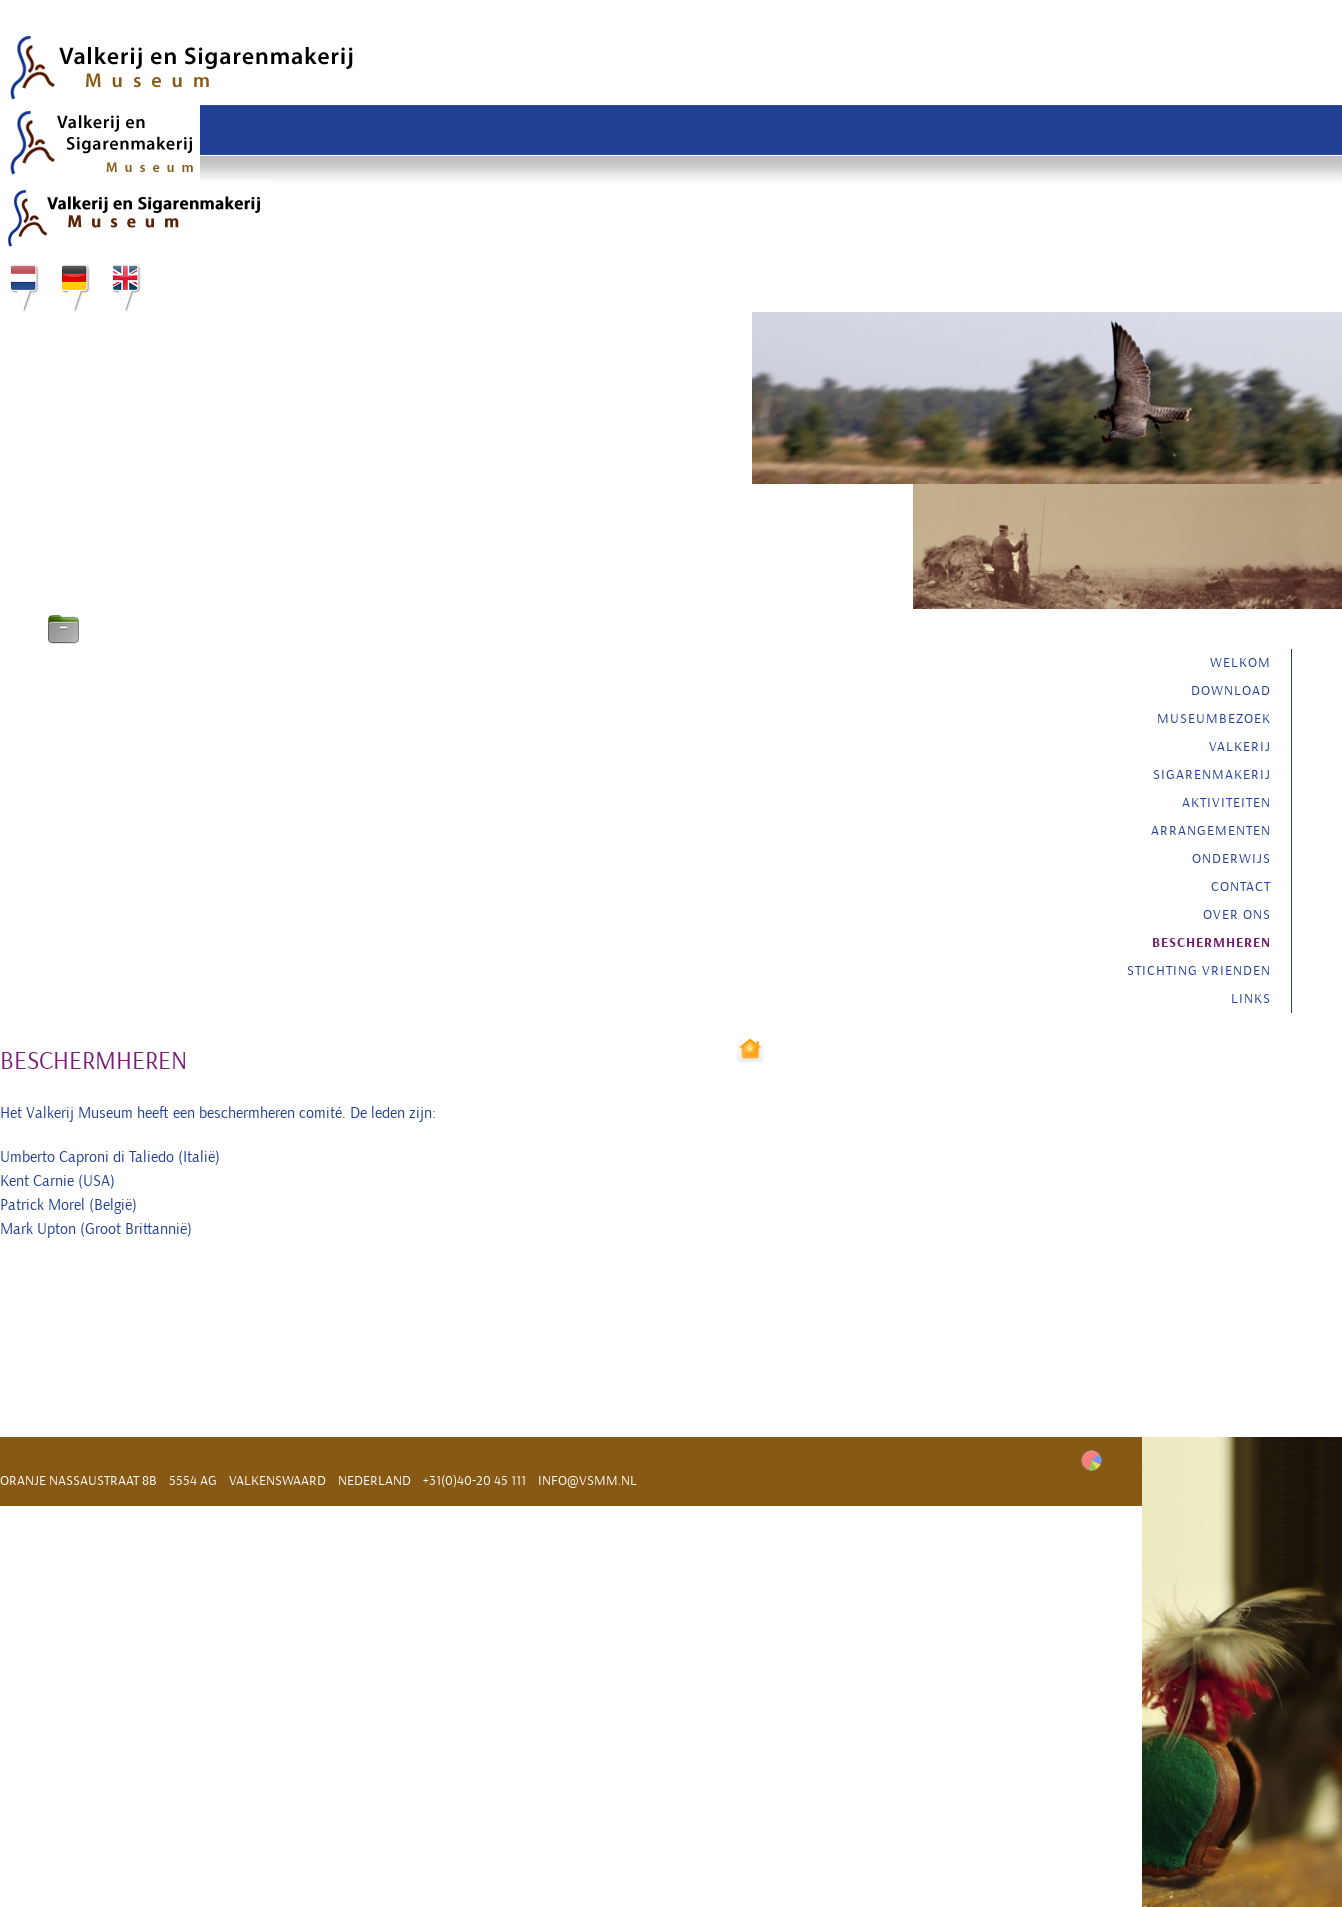 The width and height of the screenshot is (1342, 1907). Describe the element at coordinates (63, 628) in the screenshot. I see `open the file manager` at that location.